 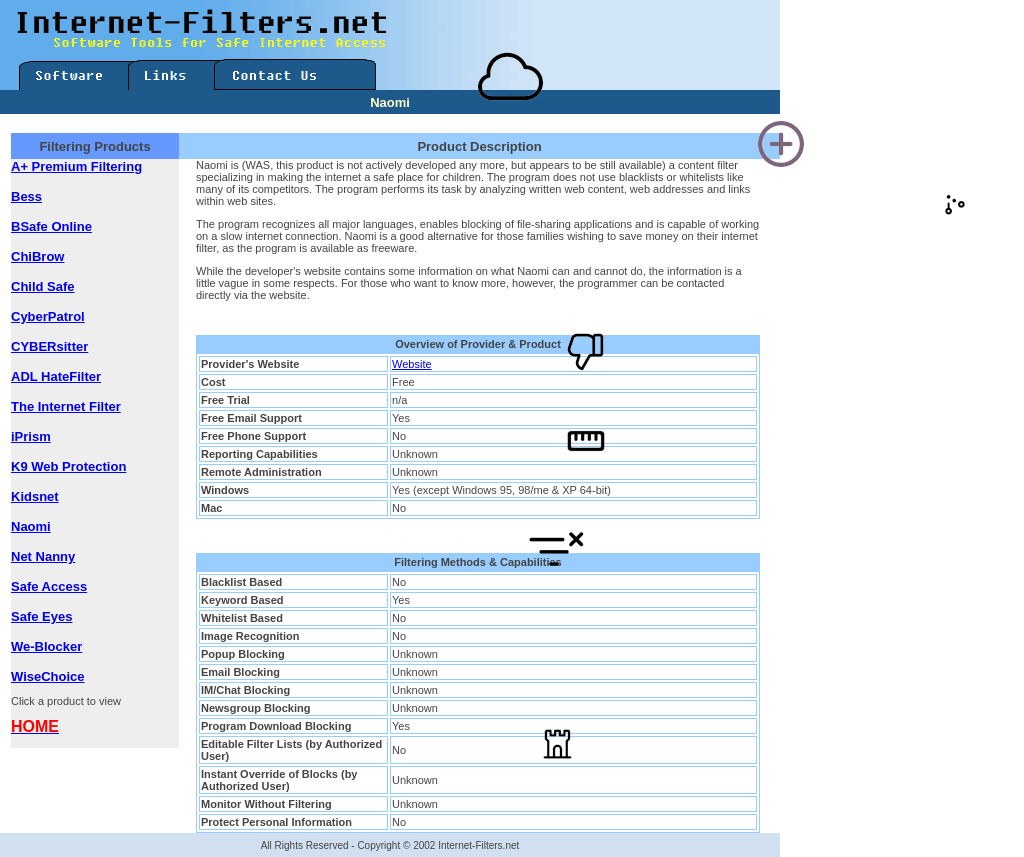 I want to click on measure dimensions or distance, so click(x=586, y=441).